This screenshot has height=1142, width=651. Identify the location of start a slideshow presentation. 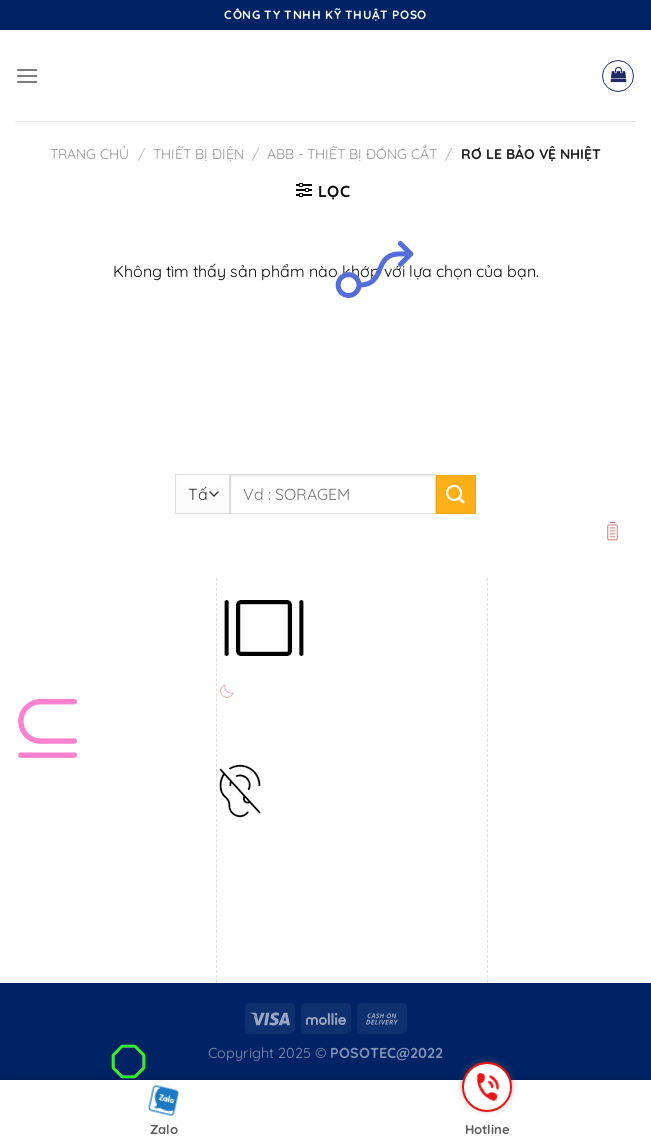
(264, 628).